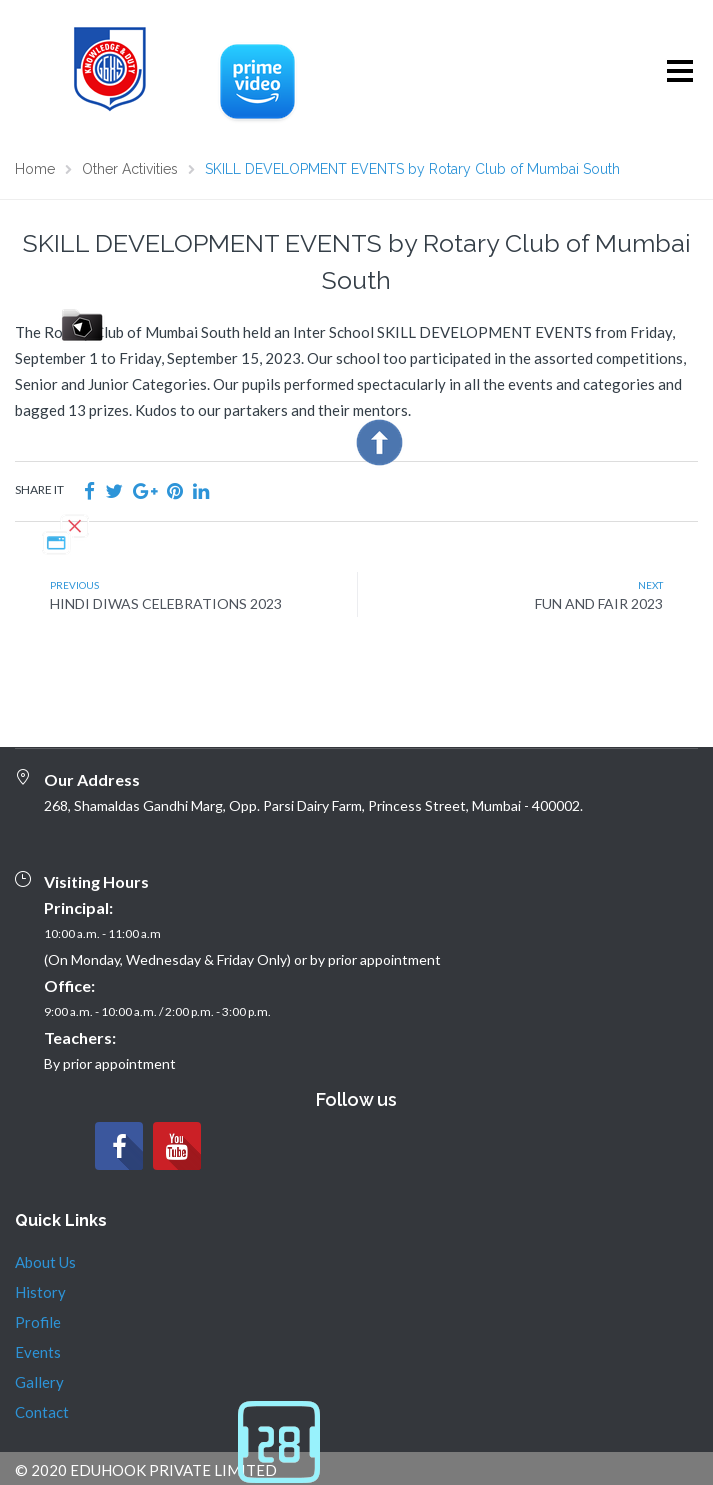 Image resolution: width=713 pixels, height=1485 pixels. Describe the element at coordinates (379, 442) in the screenshot. I see `indicates a version control update is available` at that location.